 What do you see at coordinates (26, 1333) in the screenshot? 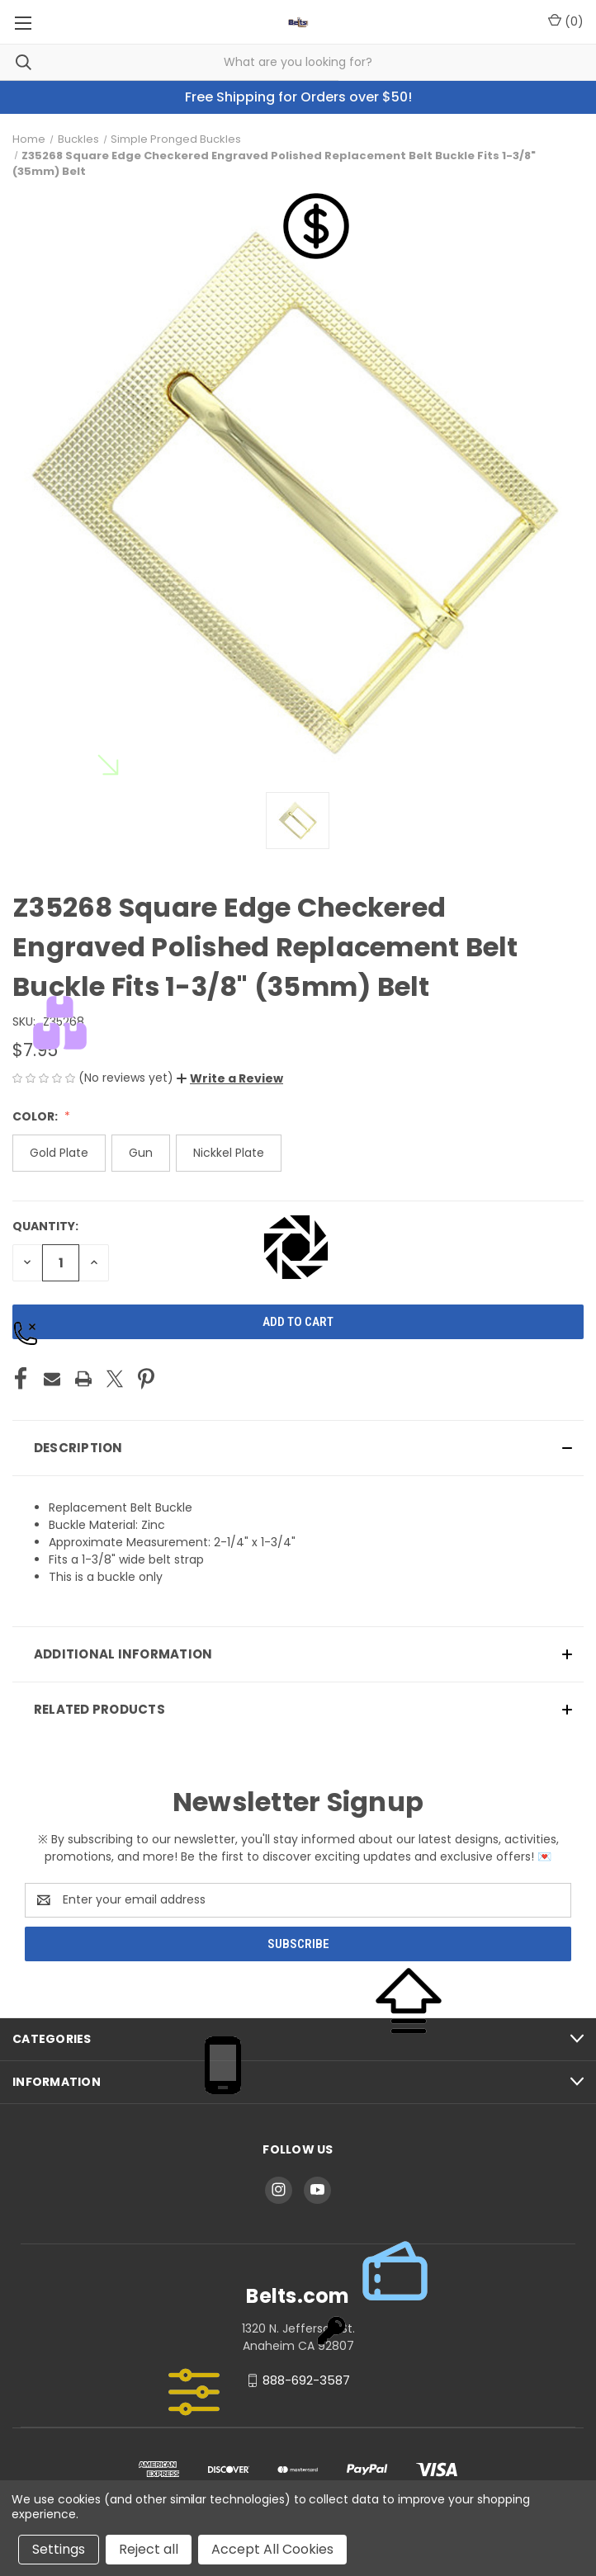
I see `end or decline a phone call` at bounding box center [26, 1333].